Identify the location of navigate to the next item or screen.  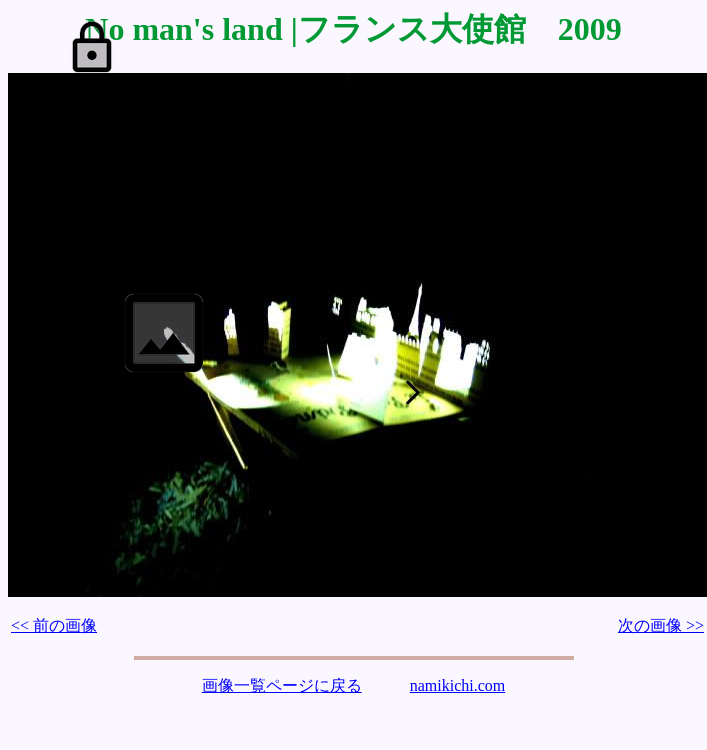
(412, 392).